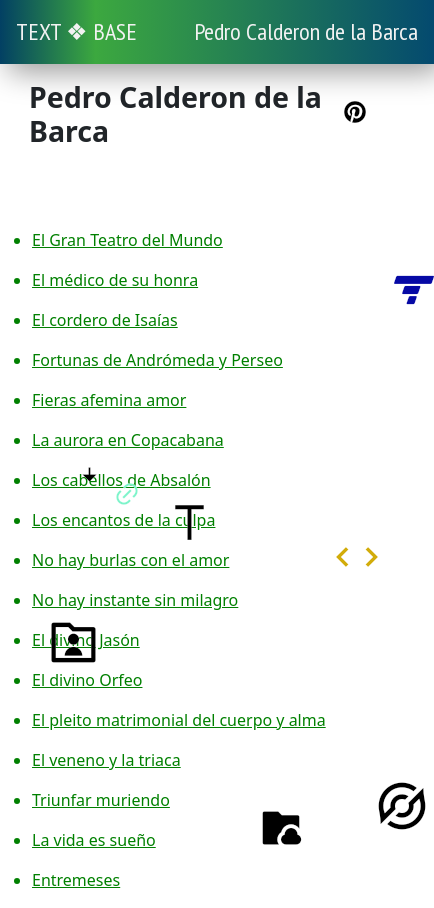 The image size is (434, 908). I want to click on view or edit source code, so click(357, 557).